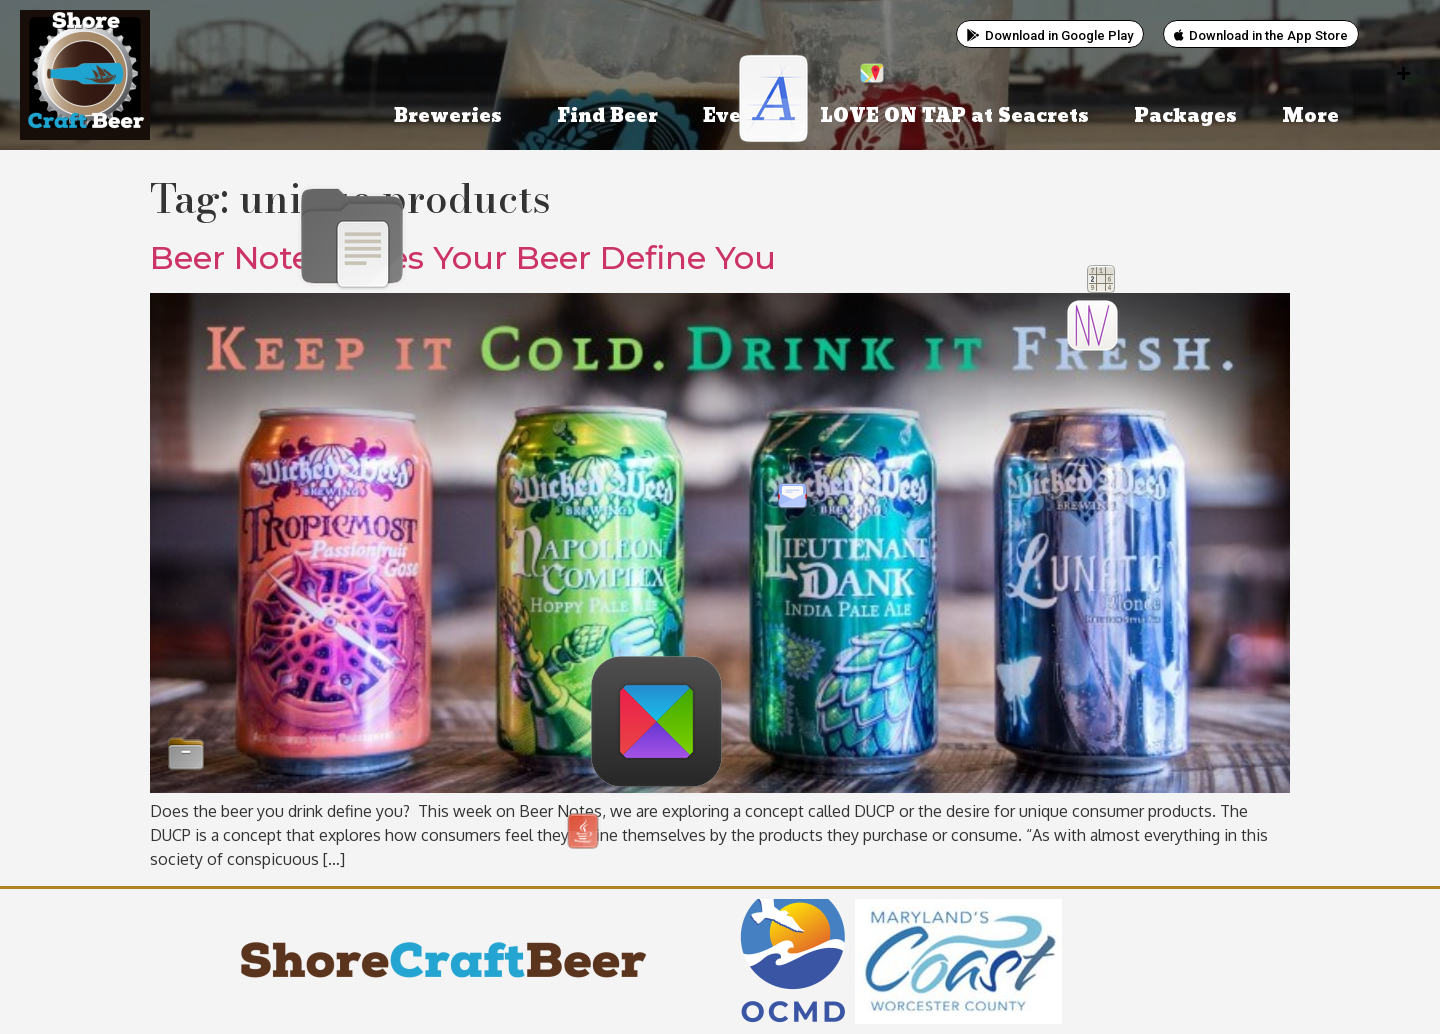  What do you see at coordinates (186, 753) in the screenshot?
I see `open file manager application` at bounding box center [186, 753].